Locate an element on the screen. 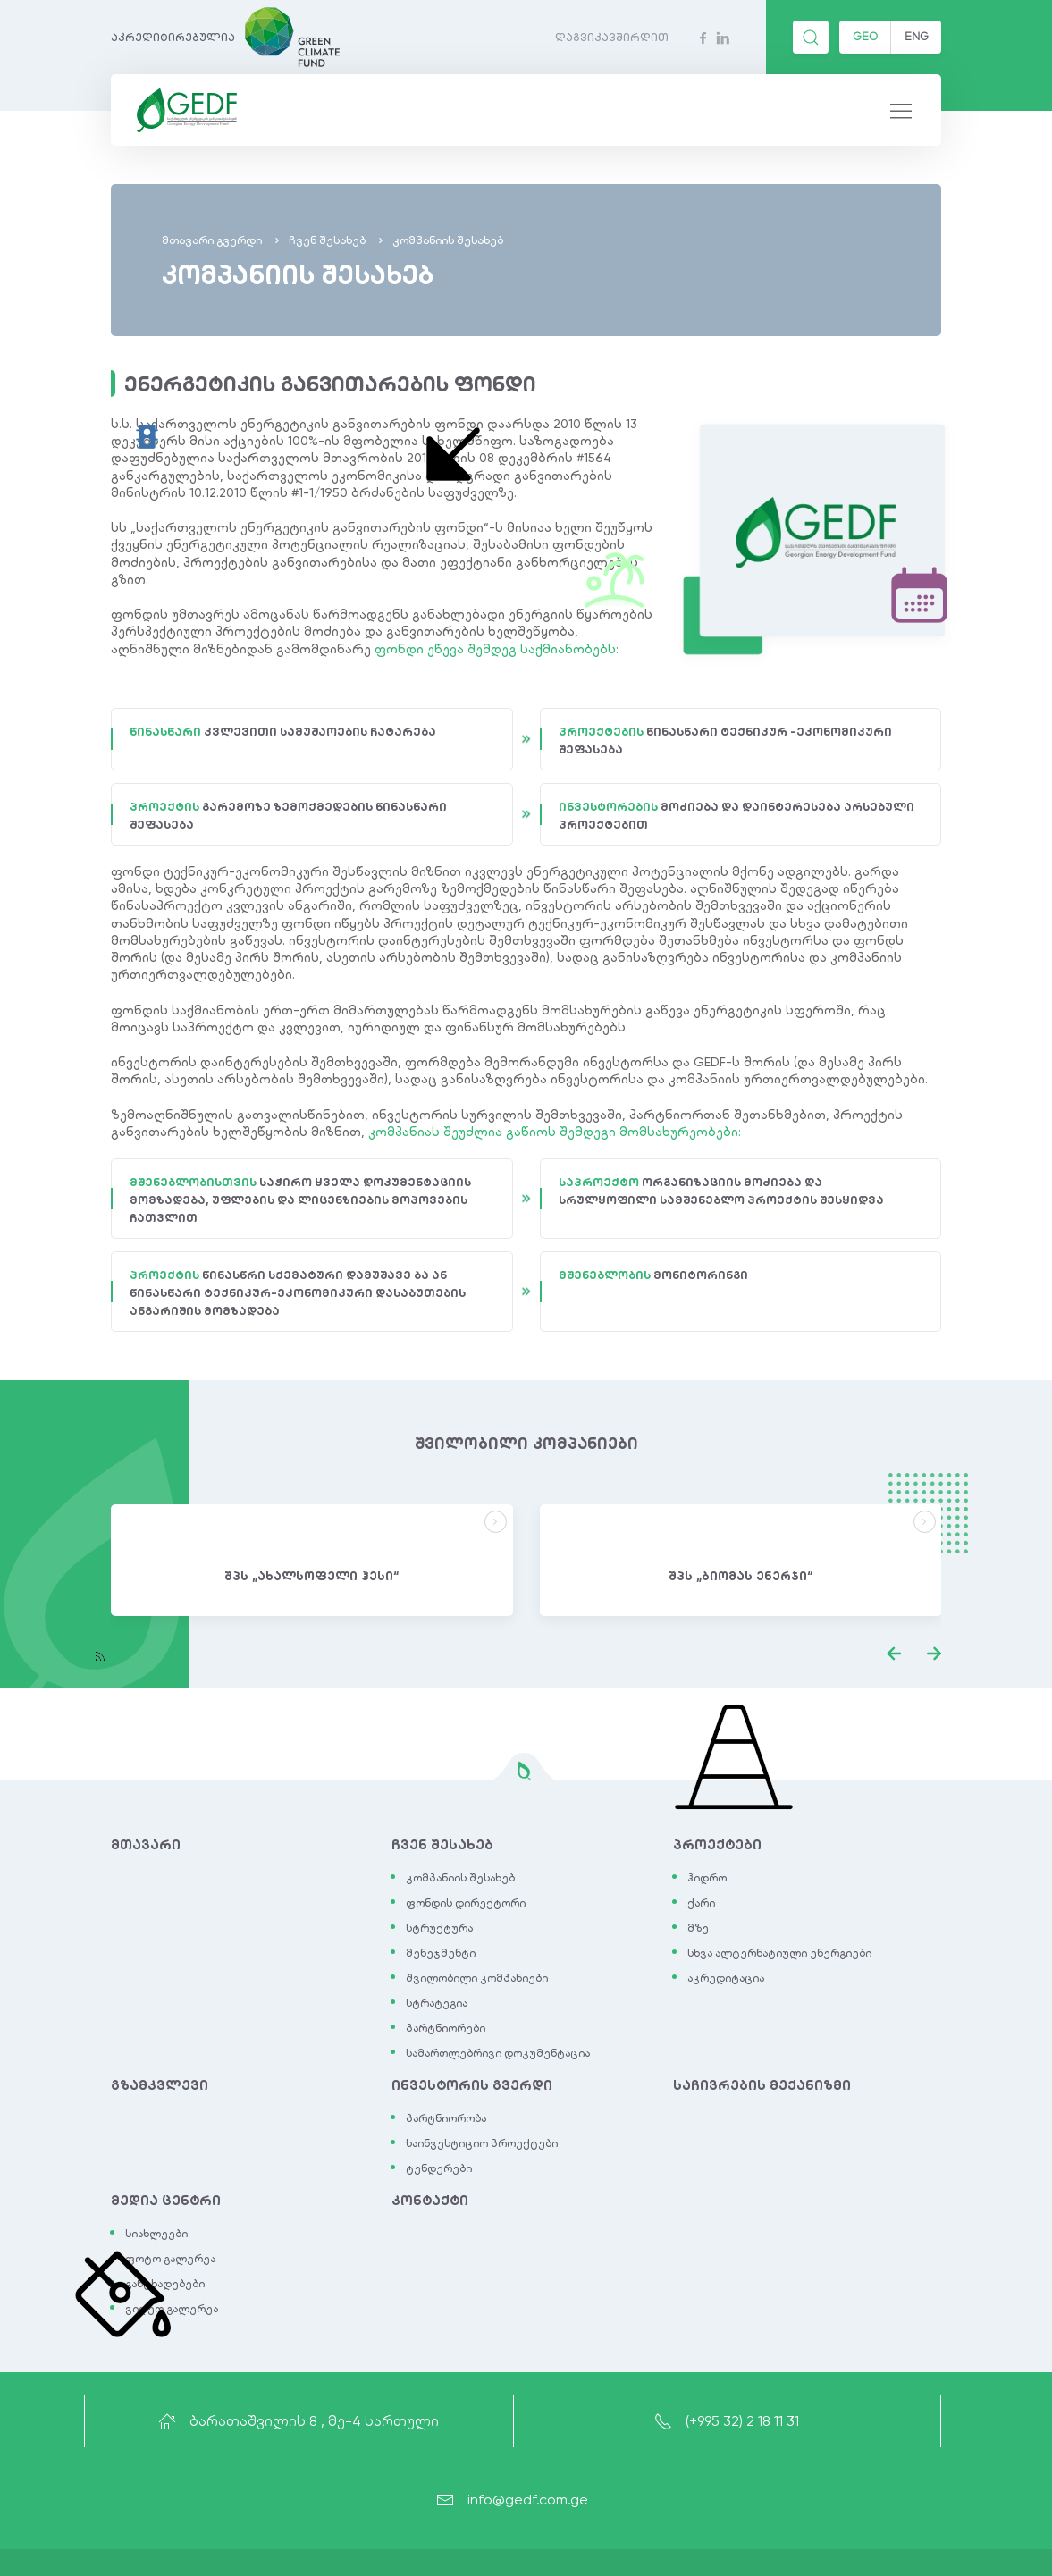 This screenshot has height=2576, width=1052. view calendar with scheduled events is located at coordinates (919, 594).